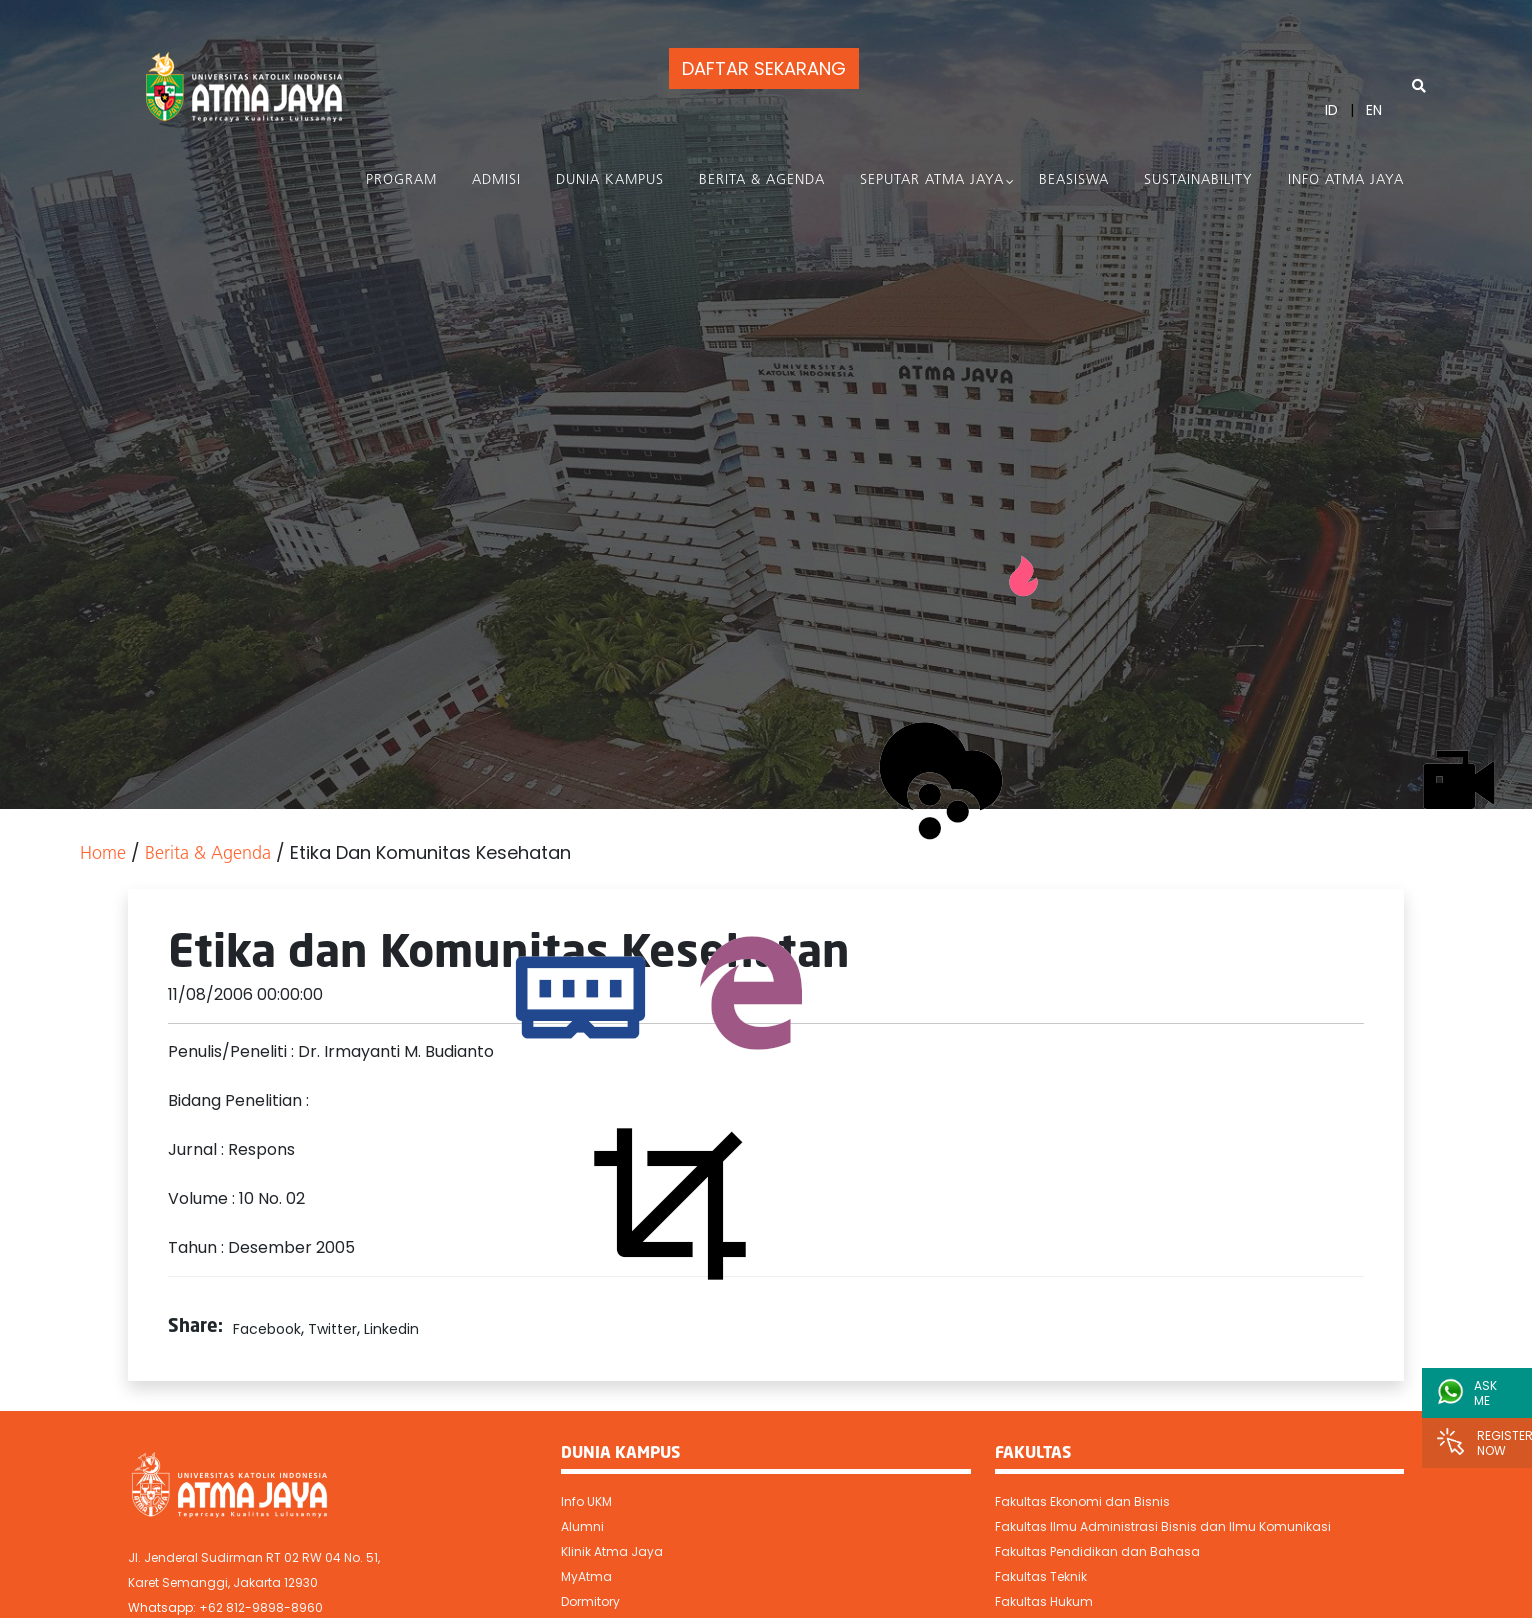 This screenshot has height=1618, width=1532. What do you see at coordinates (751, 993) in the screenshot?
I see `open Microsoft Edge browser` at bounding box center [751, 993].